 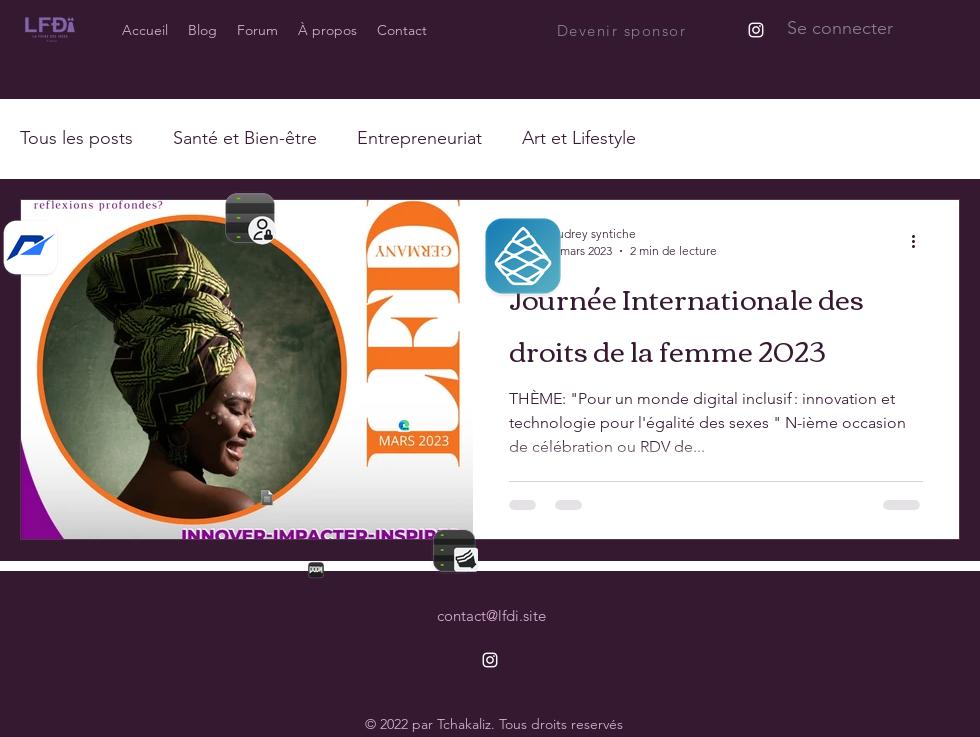 I want to click on configure kerberos authentication settings for network servers, so click(x=454, y=551).